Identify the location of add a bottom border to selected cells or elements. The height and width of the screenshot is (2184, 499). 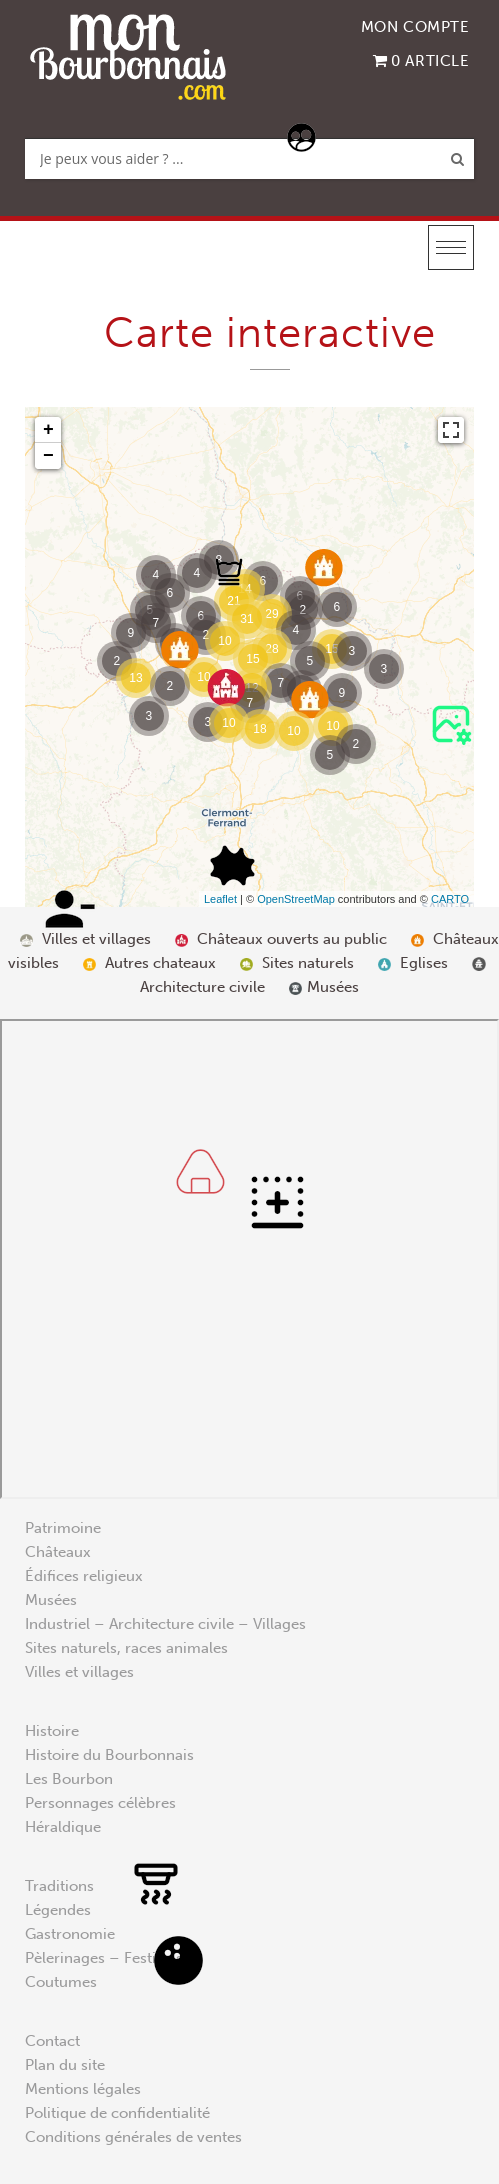
(277, 1202).